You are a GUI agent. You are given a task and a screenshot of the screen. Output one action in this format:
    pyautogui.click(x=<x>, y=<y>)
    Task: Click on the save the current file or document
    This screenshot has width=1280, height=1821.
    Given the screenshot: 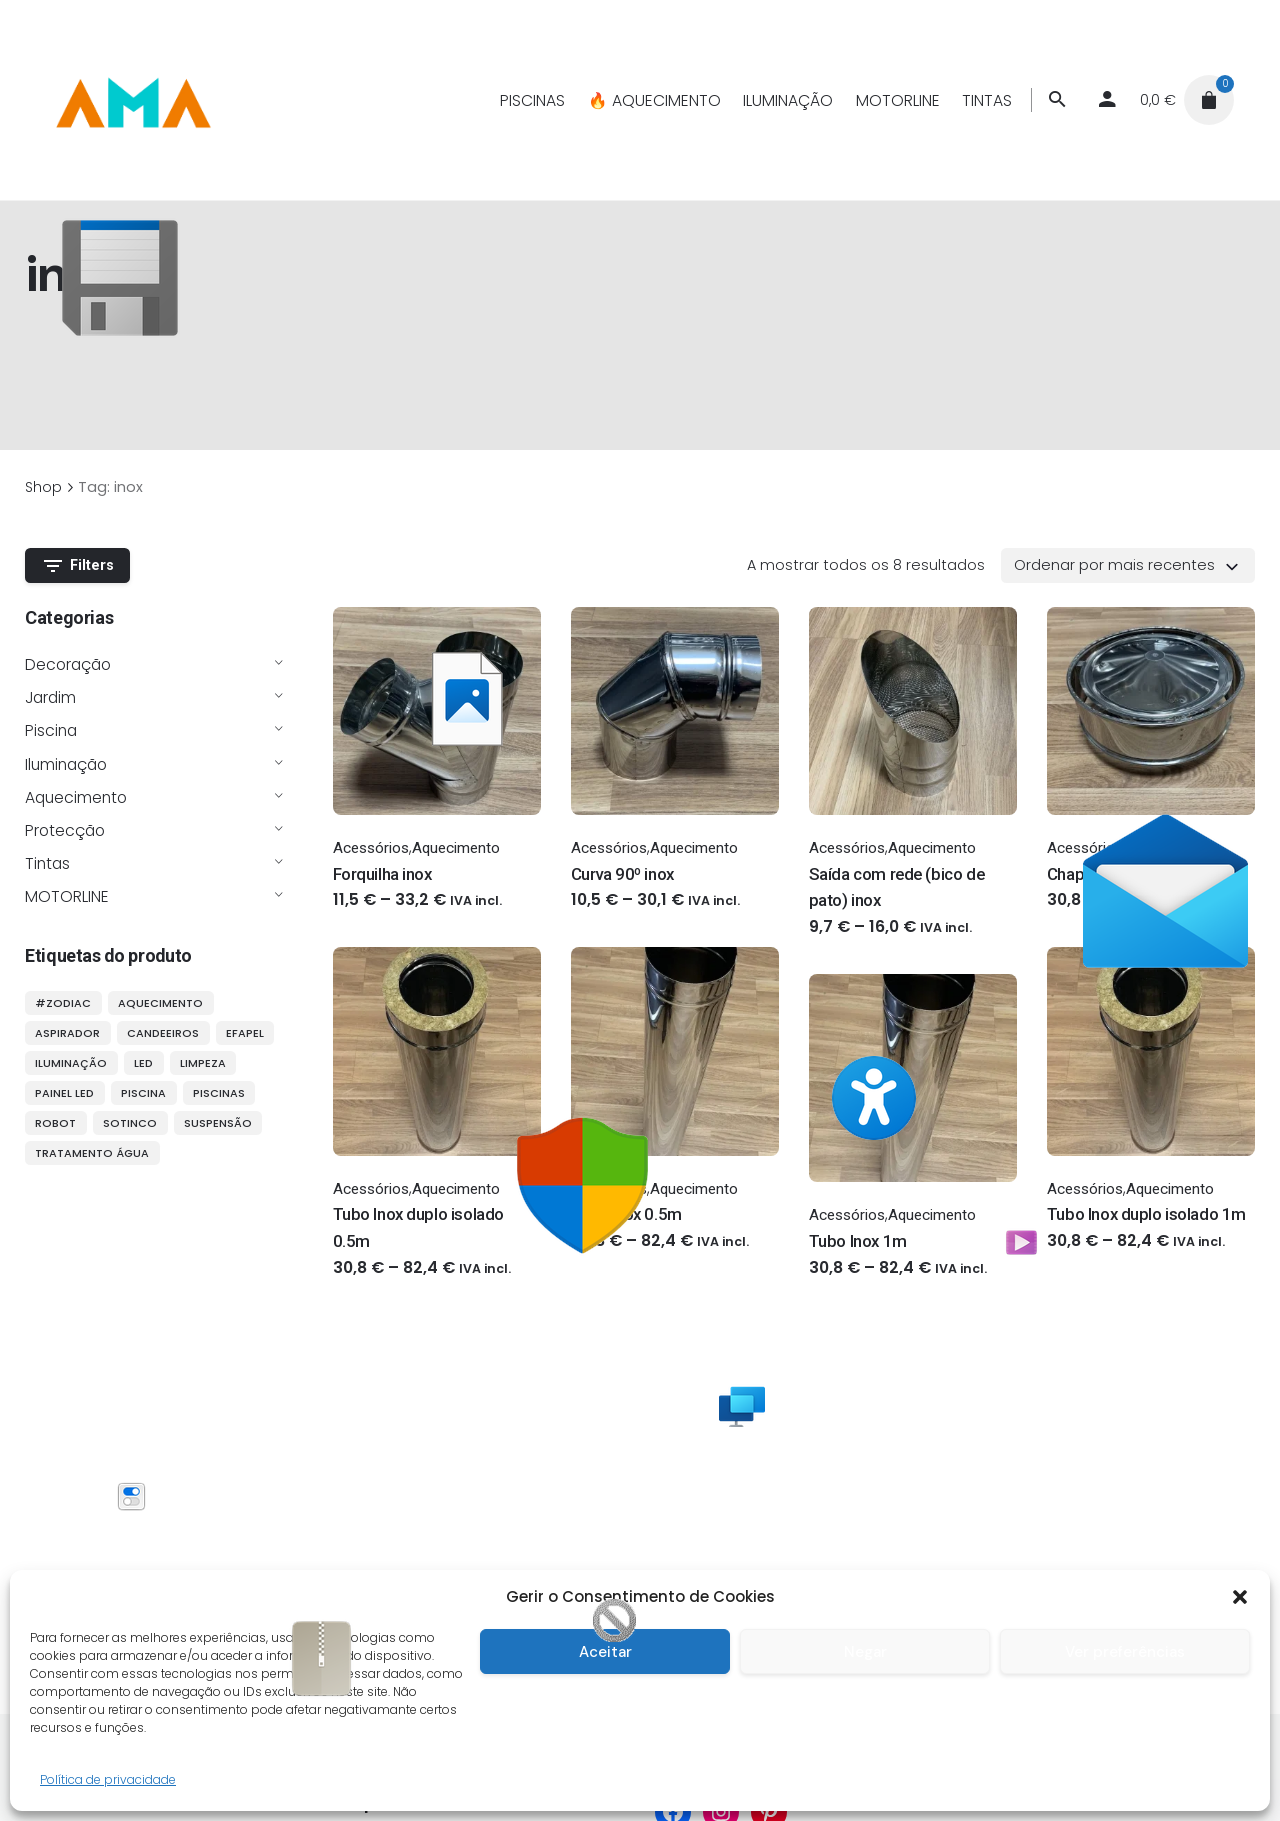 What is the action you would take?
    pyautogui.click(x=120, y=278)
    